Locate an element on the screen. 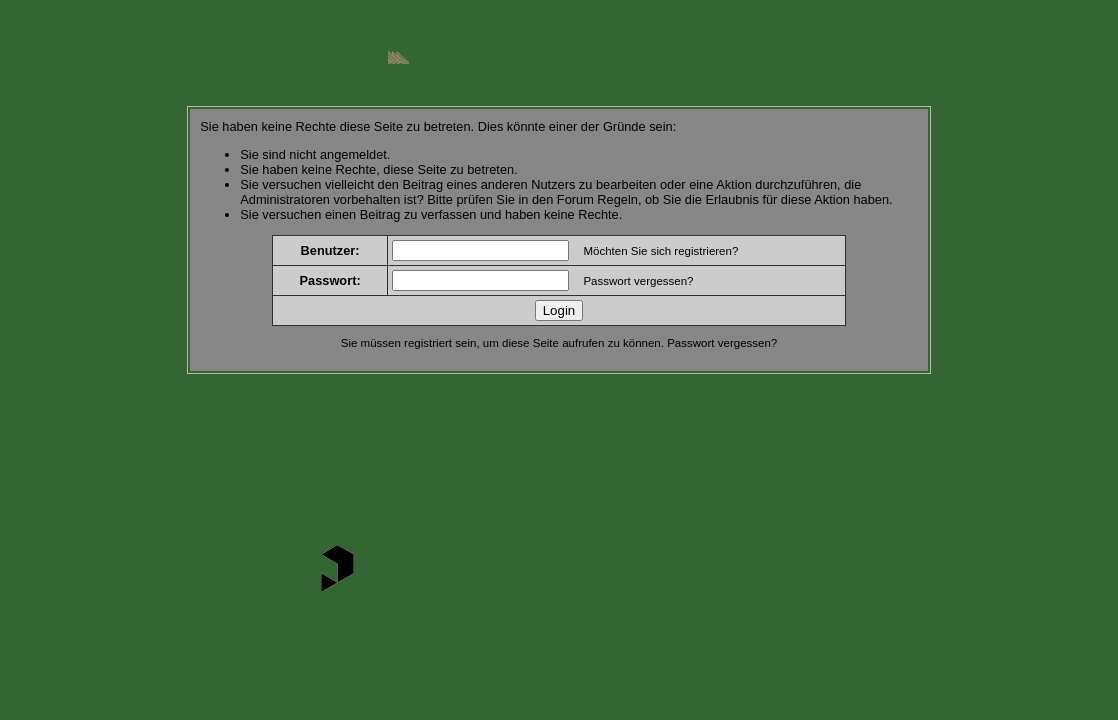 Image resolution: width=1118 pixels, height=720 pixels. open PostHog analytics dashboard is located at coordinates (398, 57).